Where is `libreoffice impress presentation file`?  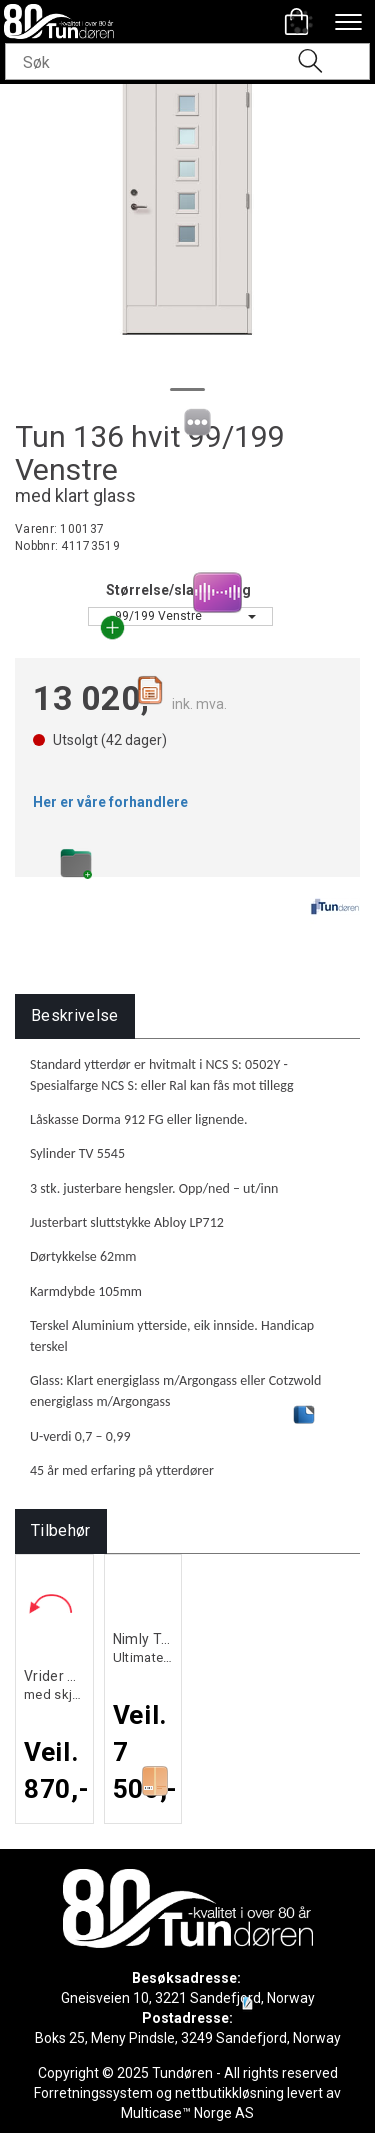
libreoffice impress presentation file is located at coordinates (150, 690).